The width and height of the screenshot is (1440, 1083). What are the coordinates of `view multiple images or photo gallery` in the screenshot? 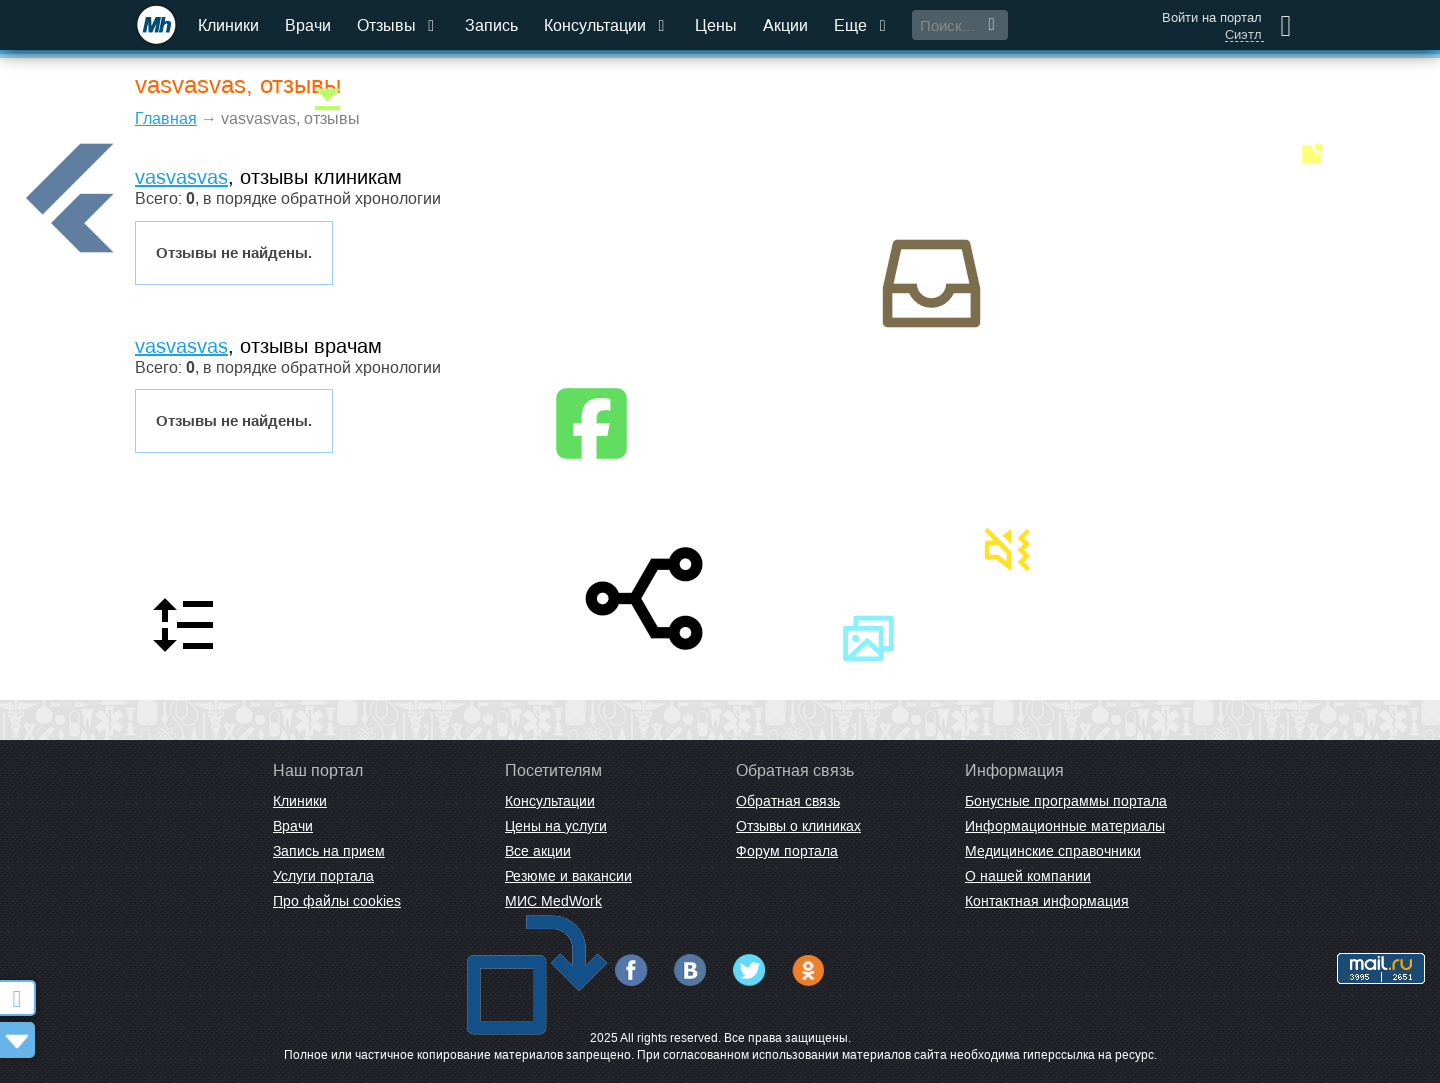 It's located at (868, 638).